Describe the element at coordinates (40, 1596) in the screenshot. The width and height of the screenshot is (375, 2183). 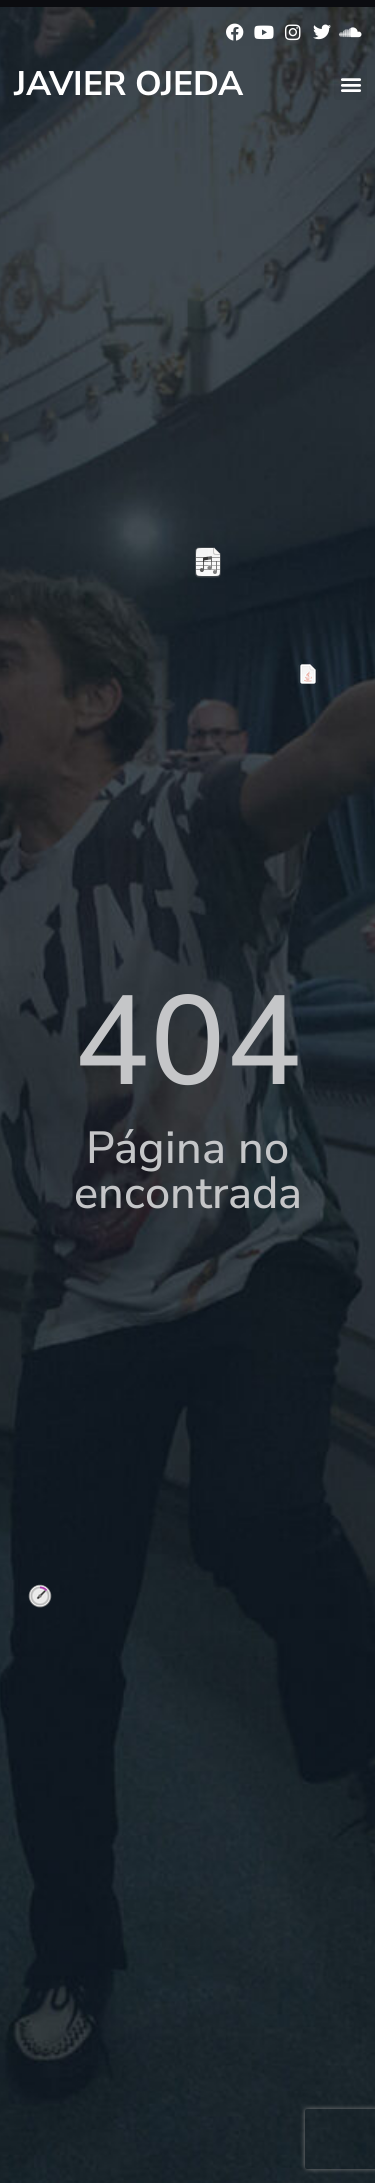
I see `launch sysprof system profiler` at that location.